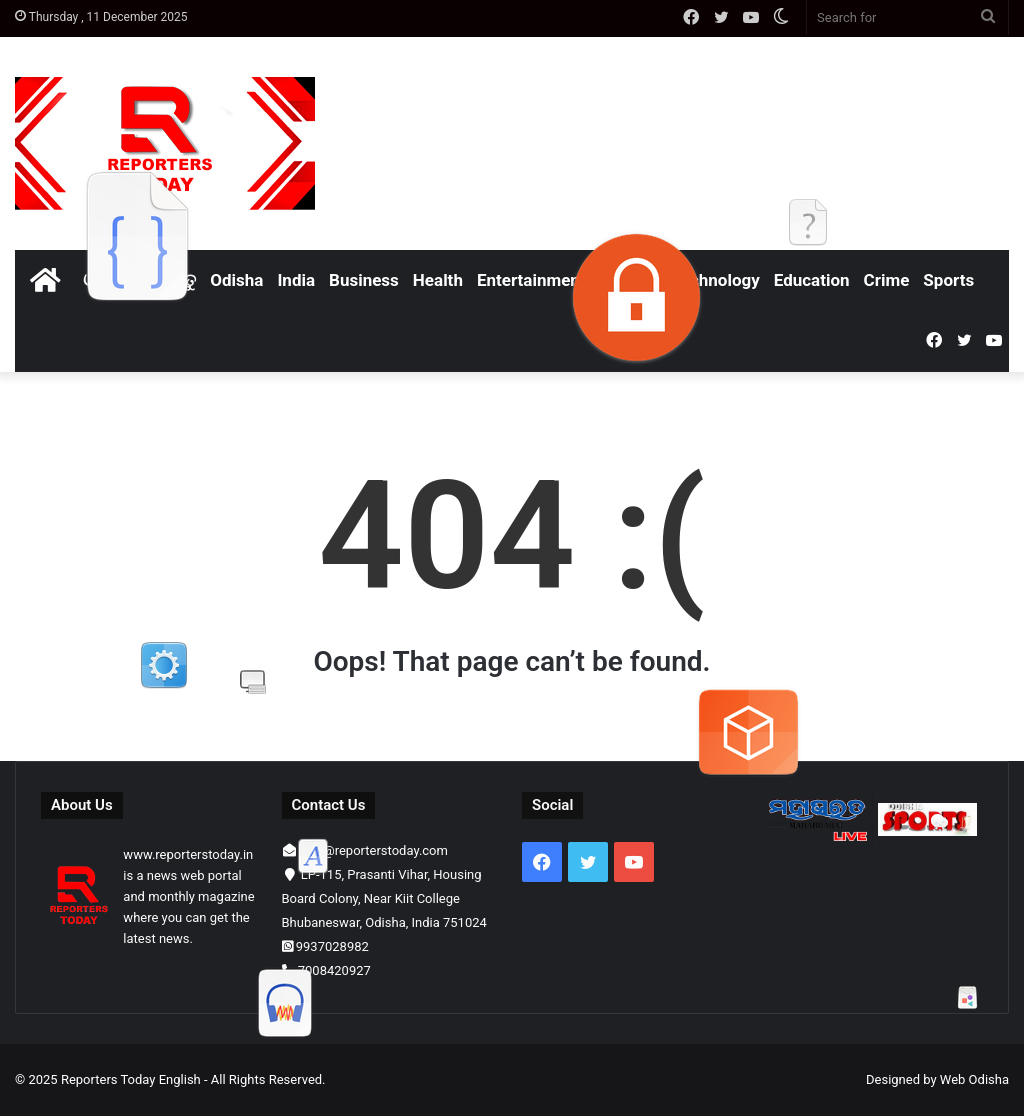 The width and height of the screenshot is (1024, 1116). Describe the element at coordinates (939, 822) in the screenshot. I see `indicates snowy weather conditions` at that location.